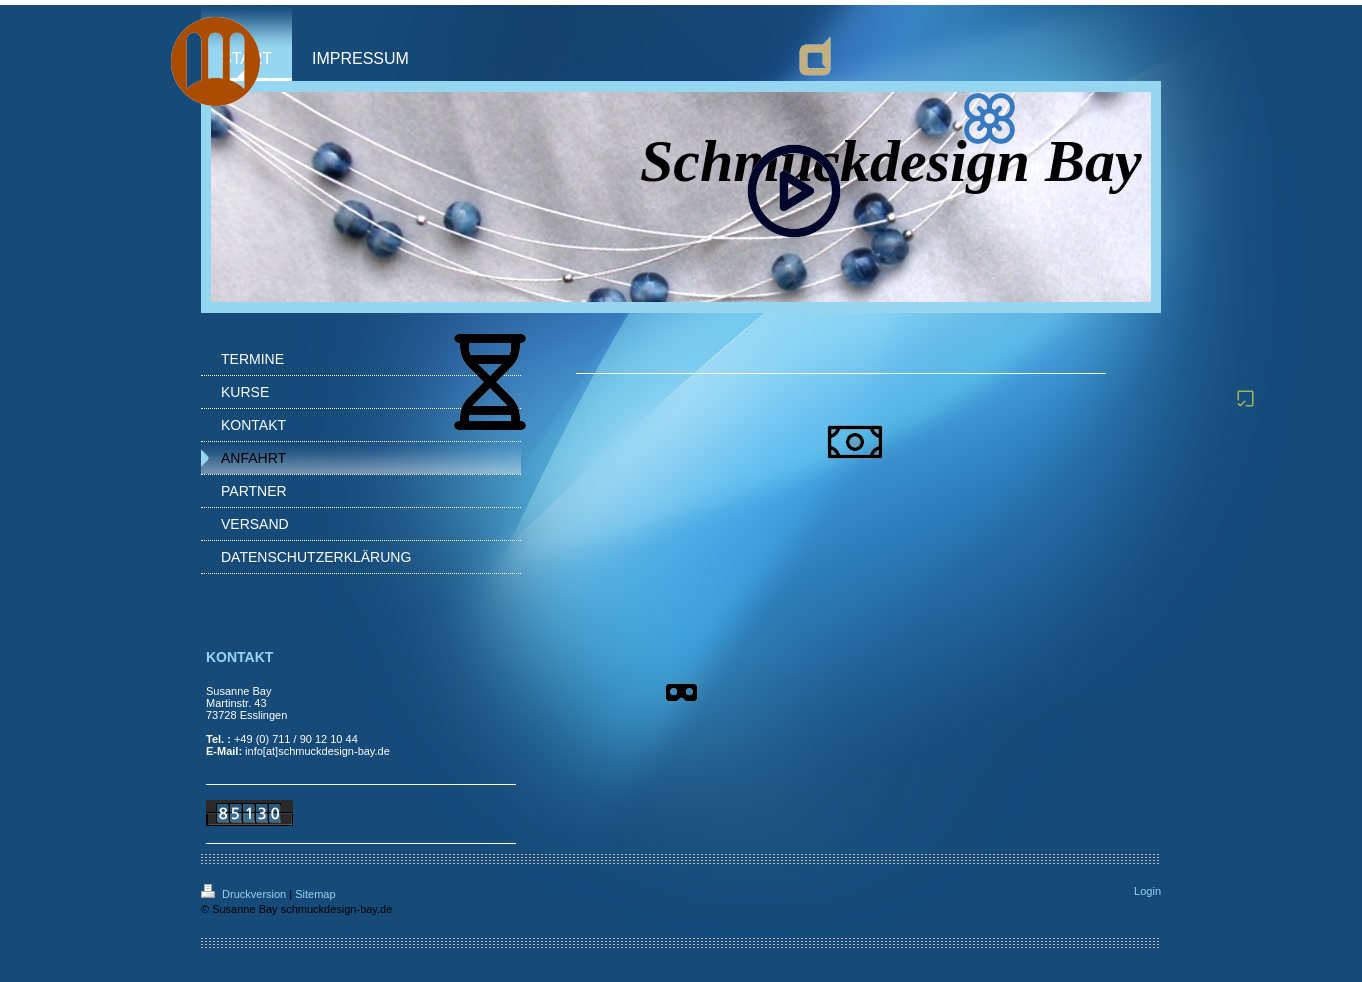  What do you see at coordinates (855, 442) in the screenshot?
I see `view payment or billing information` at bounding box center [855, 442].